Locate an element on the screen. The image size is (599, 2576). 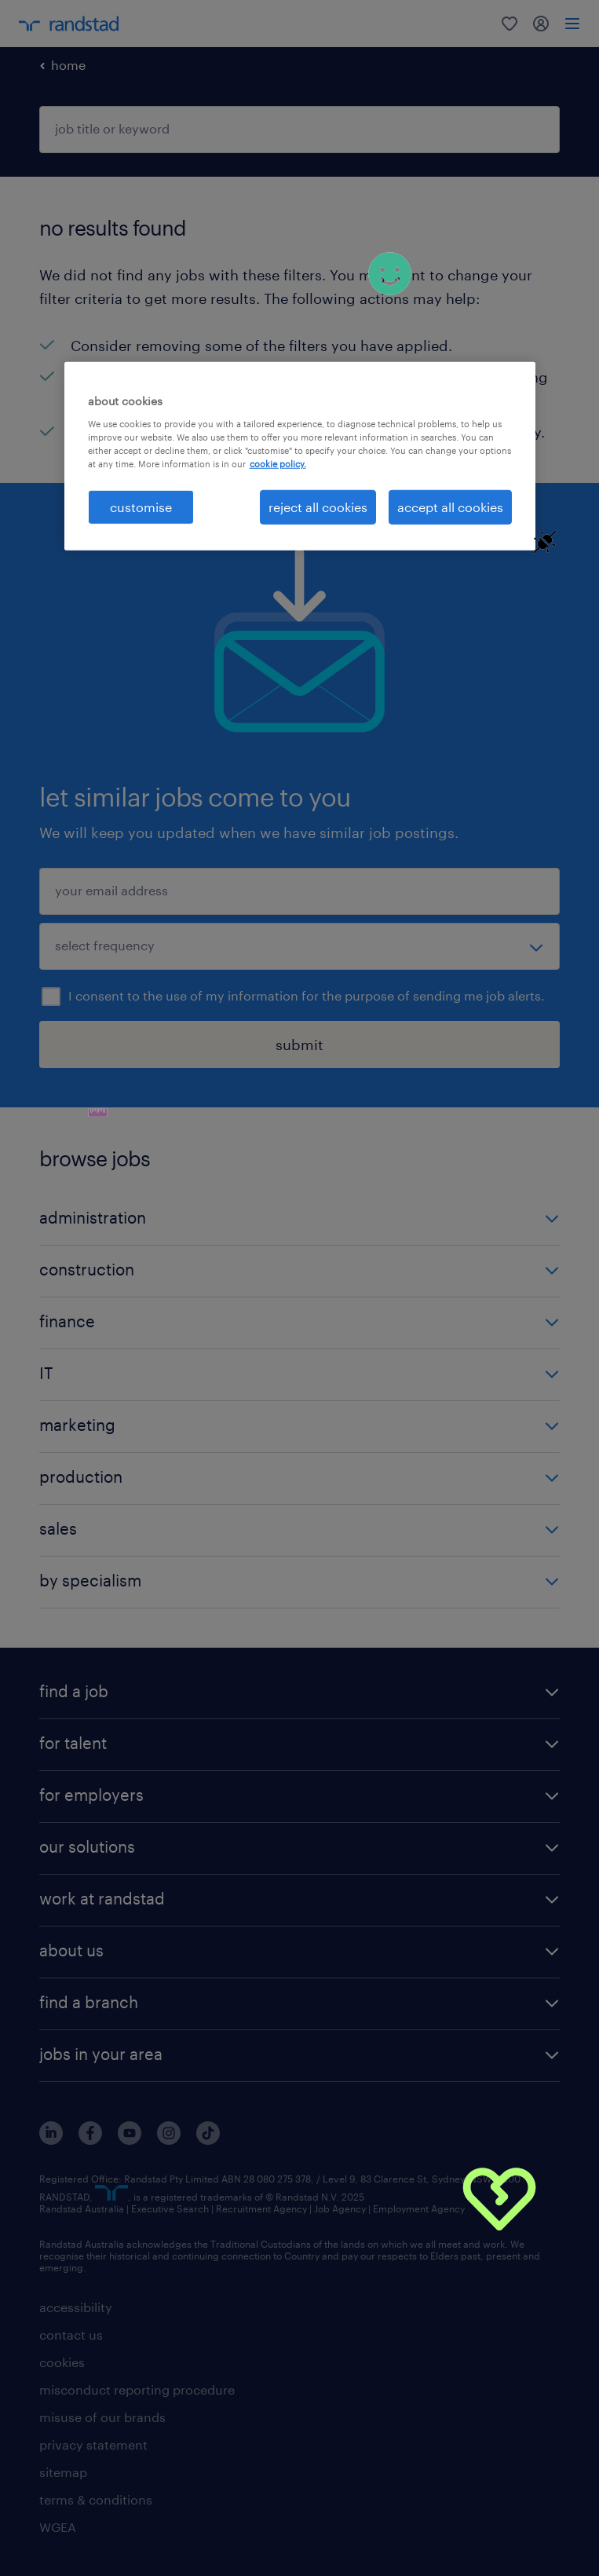
unlike or remove from favorites is located at coordinates (499, 2197).